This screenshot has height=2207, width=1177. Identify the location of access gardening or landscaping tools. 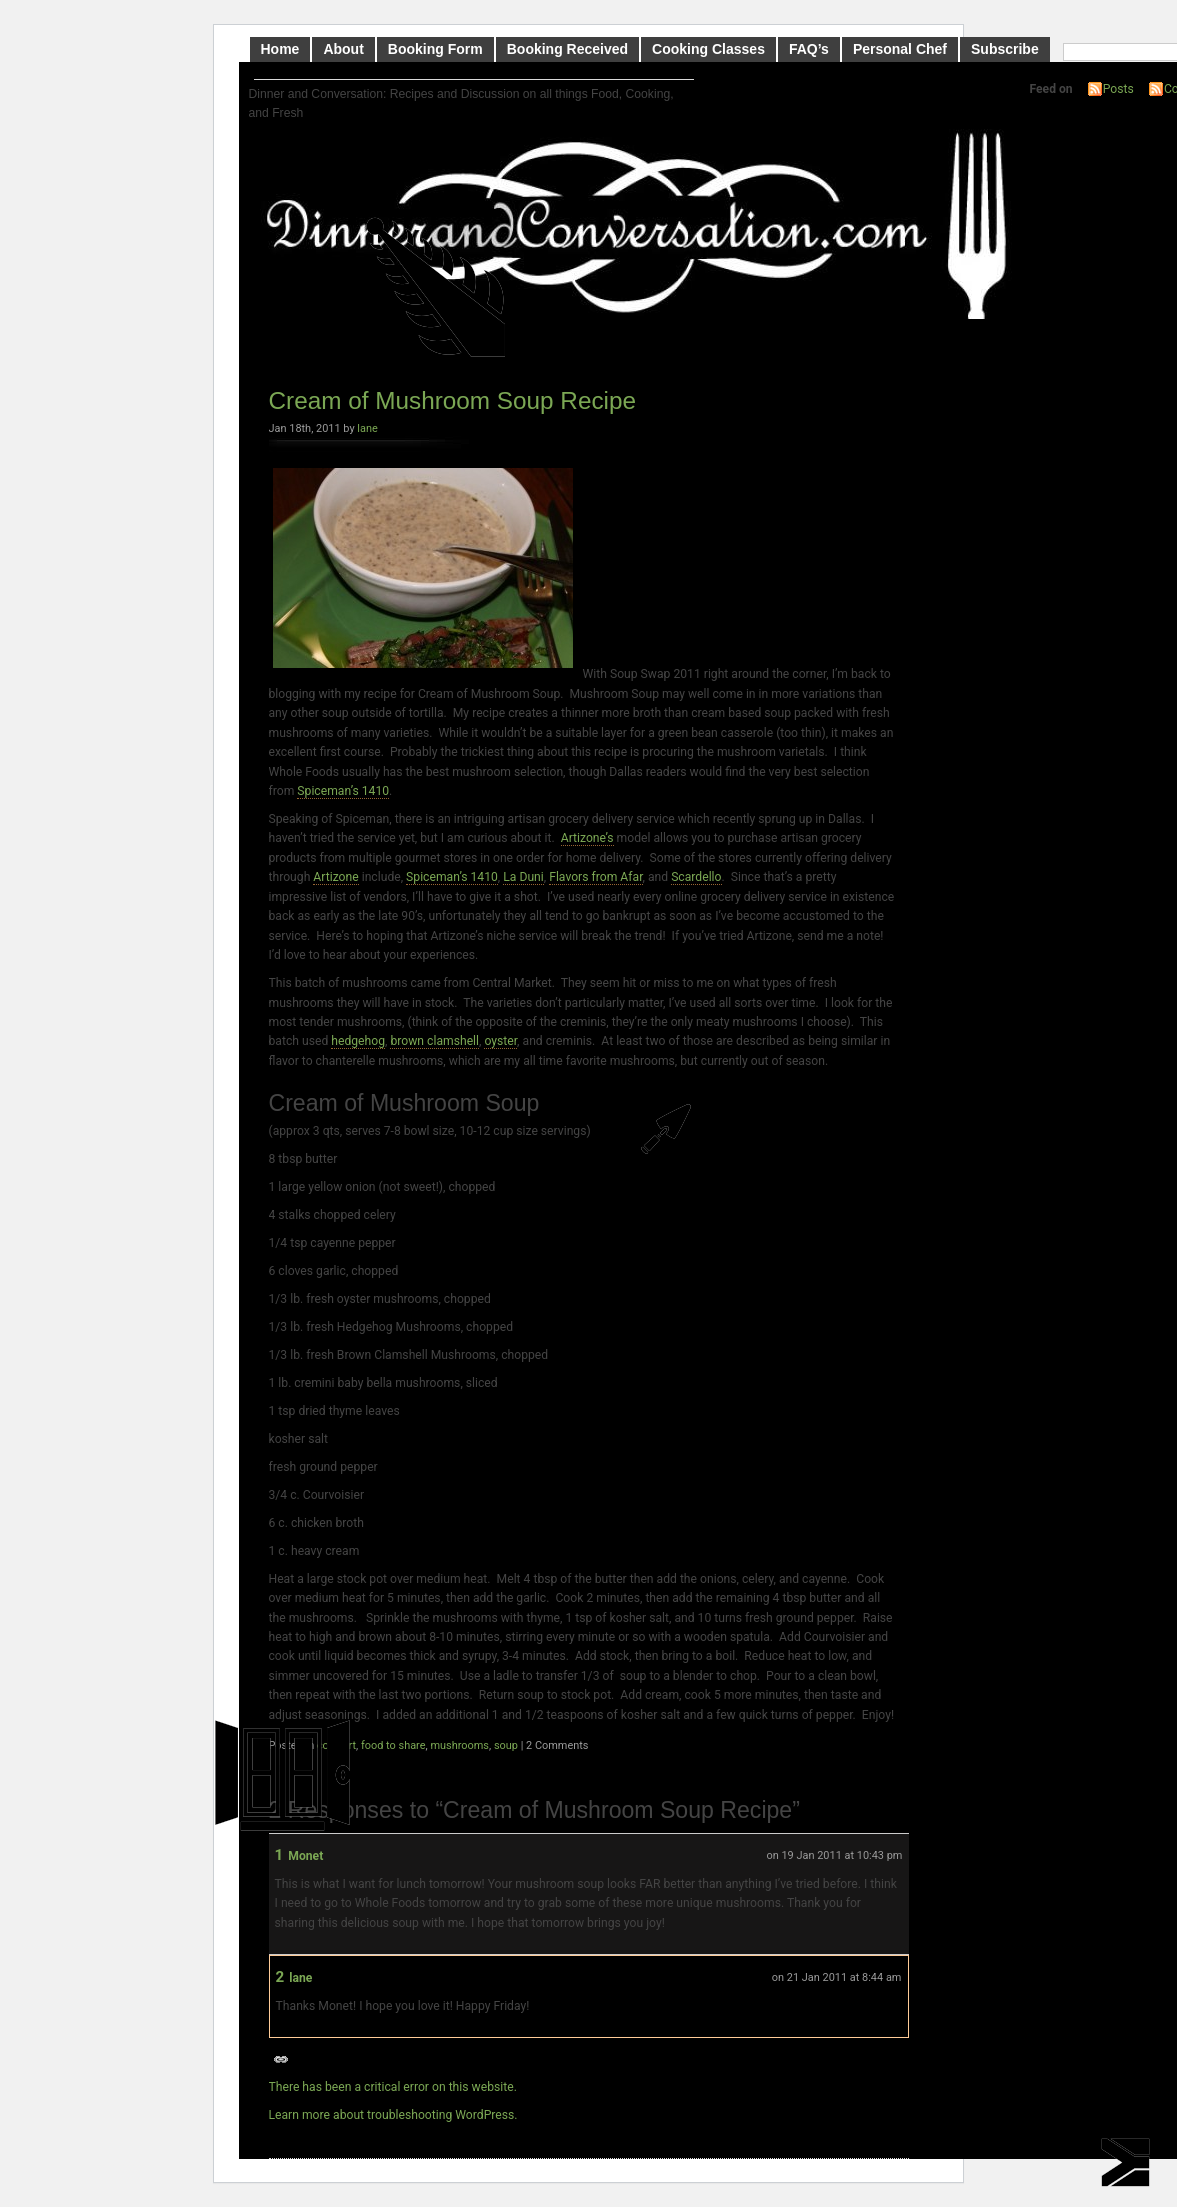
(666, 1129).